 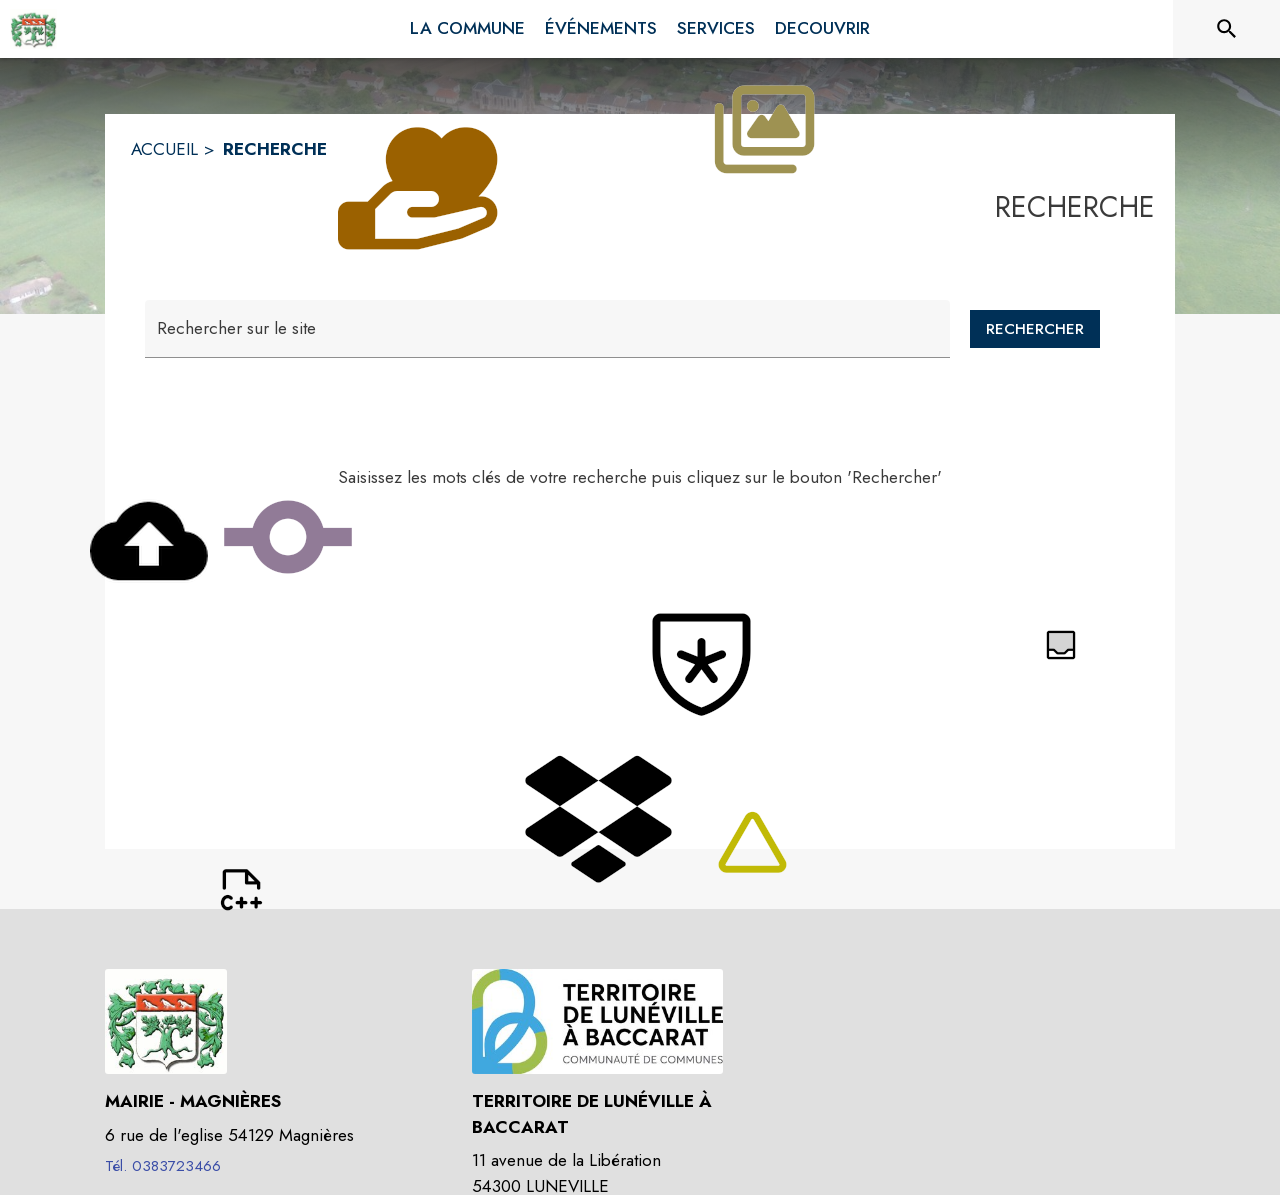 I want to click on open Dropbox app, so click(x=598, y=811).